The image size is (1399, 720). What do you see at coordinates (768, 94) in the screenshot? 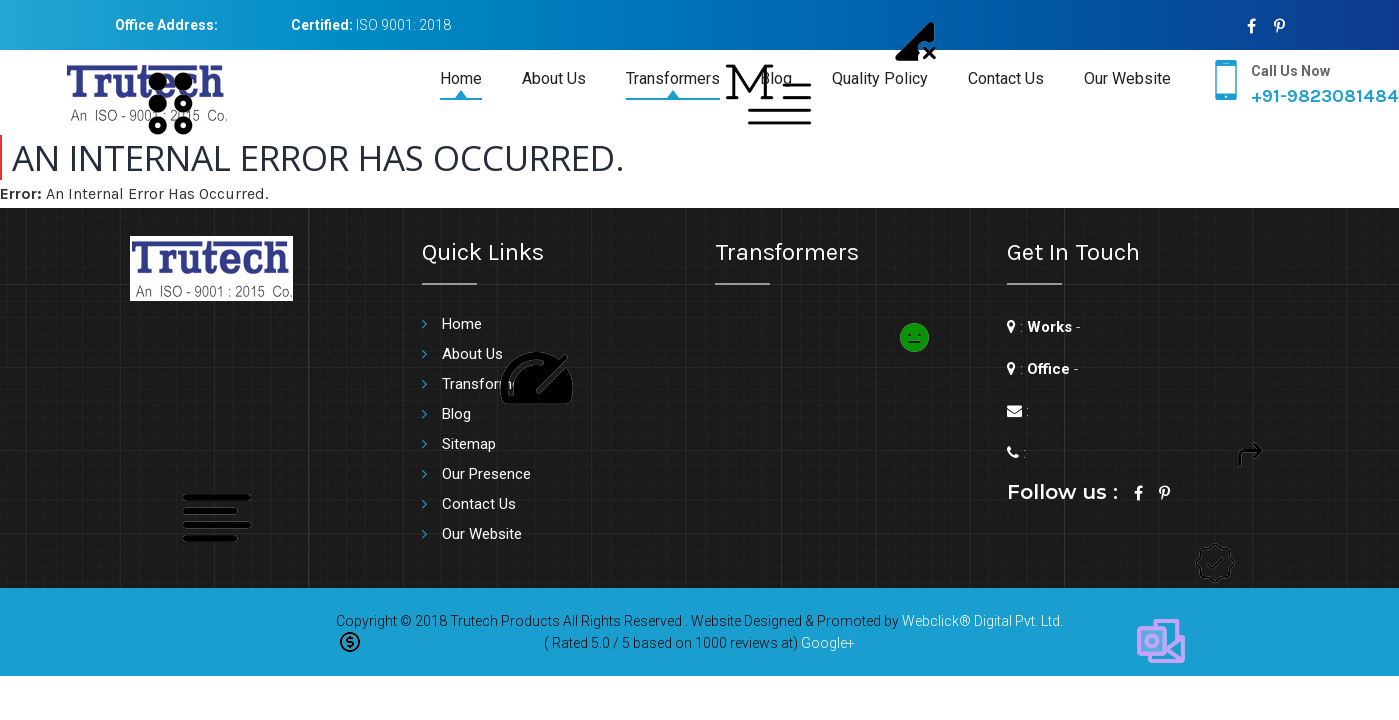
I see `open article on Medium` at bounding box center [768, 94].